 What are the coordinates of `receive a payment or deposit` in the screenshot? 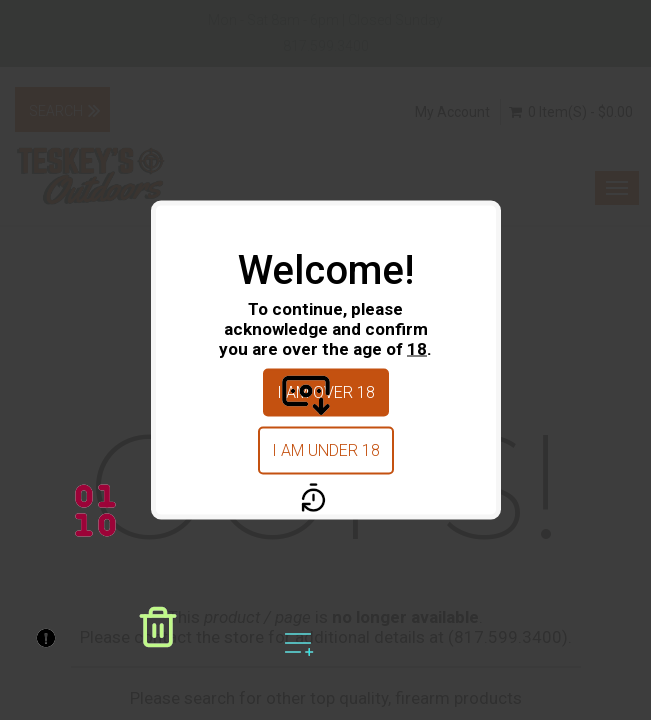 It's located at (306, 391).